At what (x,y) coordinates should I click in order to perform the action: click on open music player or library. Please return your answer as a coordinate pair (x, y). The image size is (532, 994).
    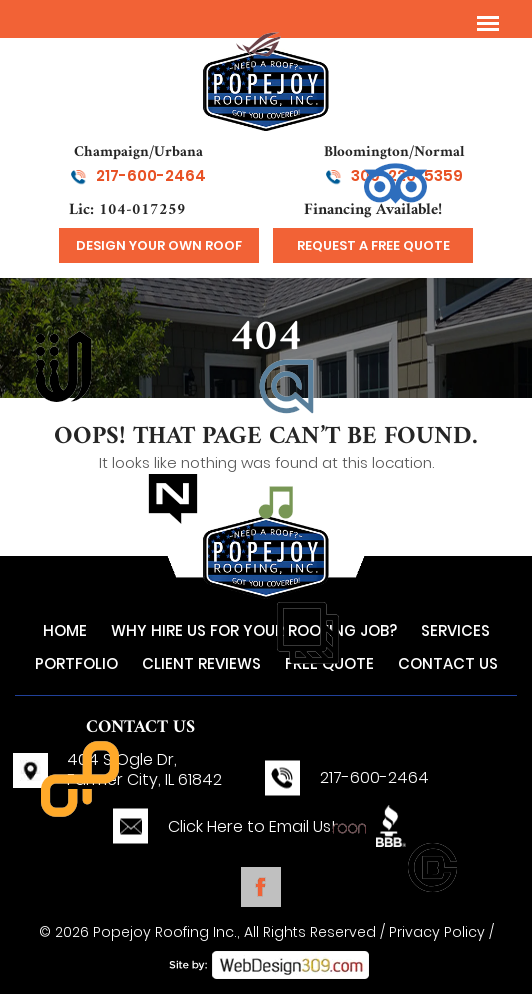
    Looking at the image, I should click on (278, 502).